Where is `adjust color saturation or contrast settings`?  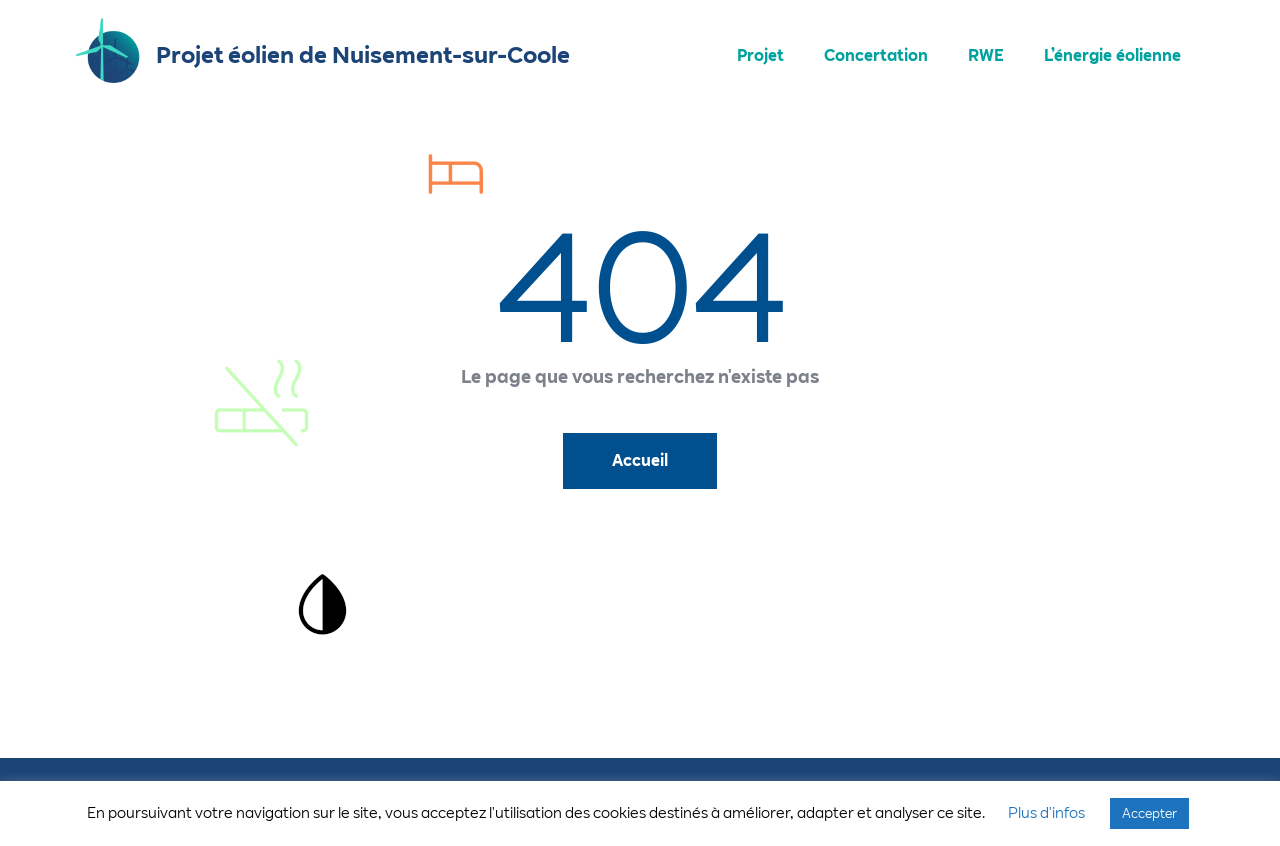
adjust color saturation or contrast settings is located at coordinates (322, 606).